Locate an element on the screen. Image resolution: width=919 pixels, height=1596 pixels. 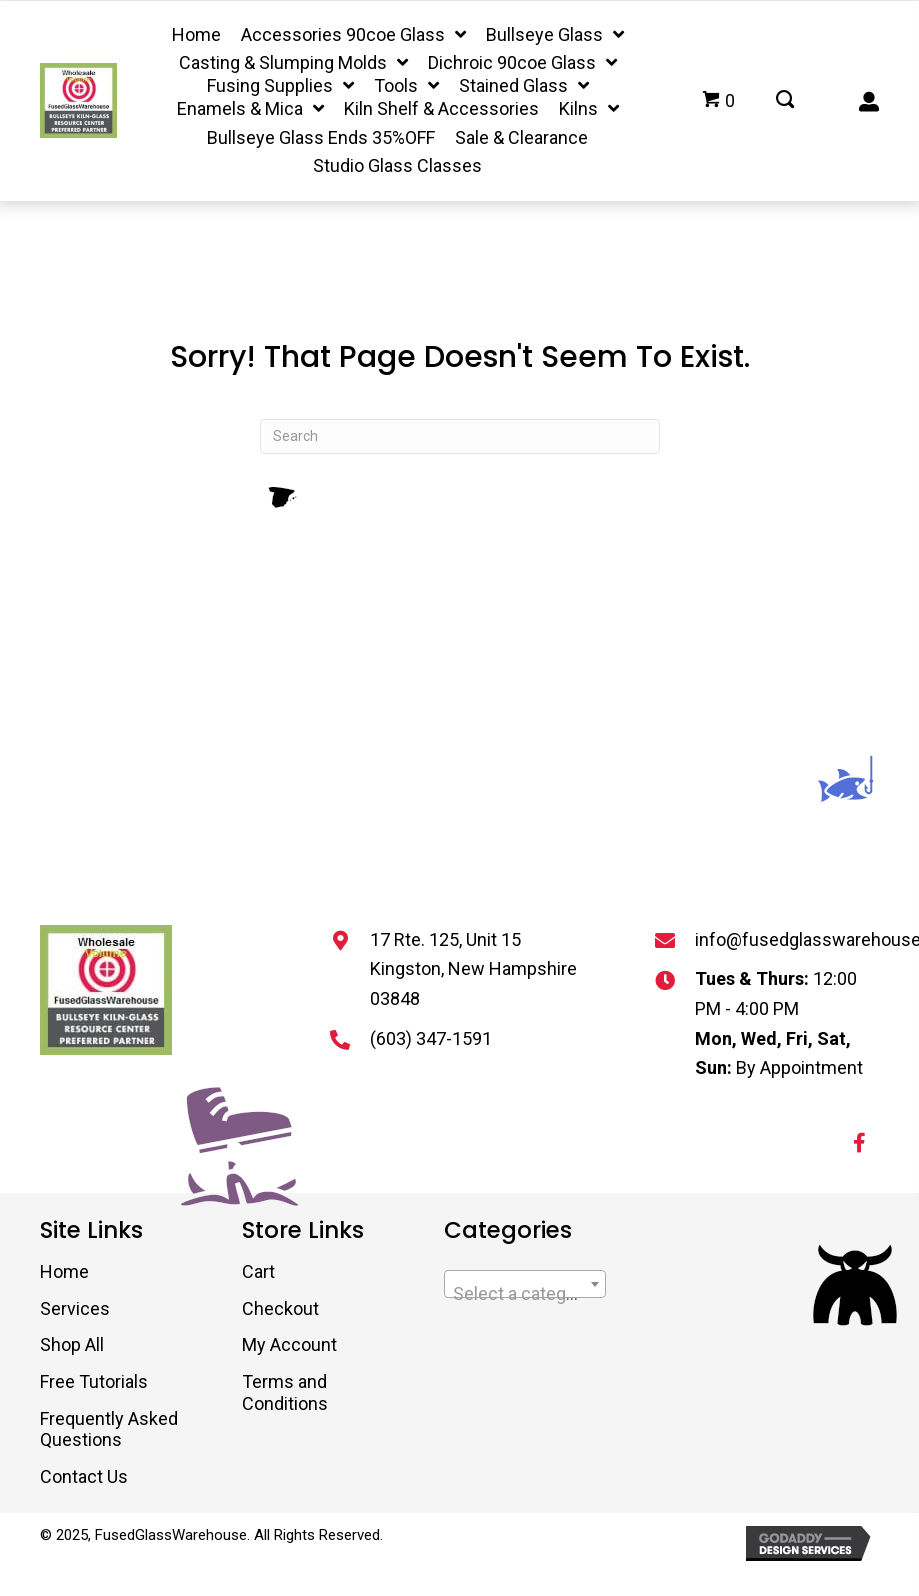
select brute character class is located at coordinates (855, 1285).